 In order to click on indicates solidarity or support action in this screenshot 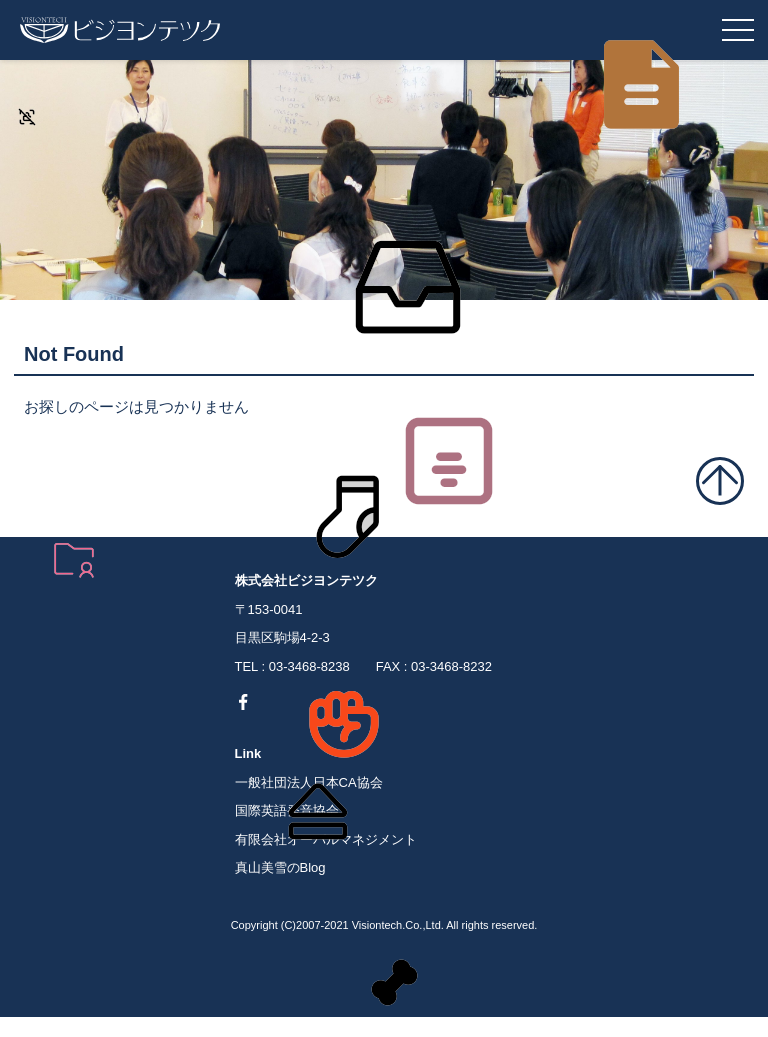, I will do `click(344, 723)`.